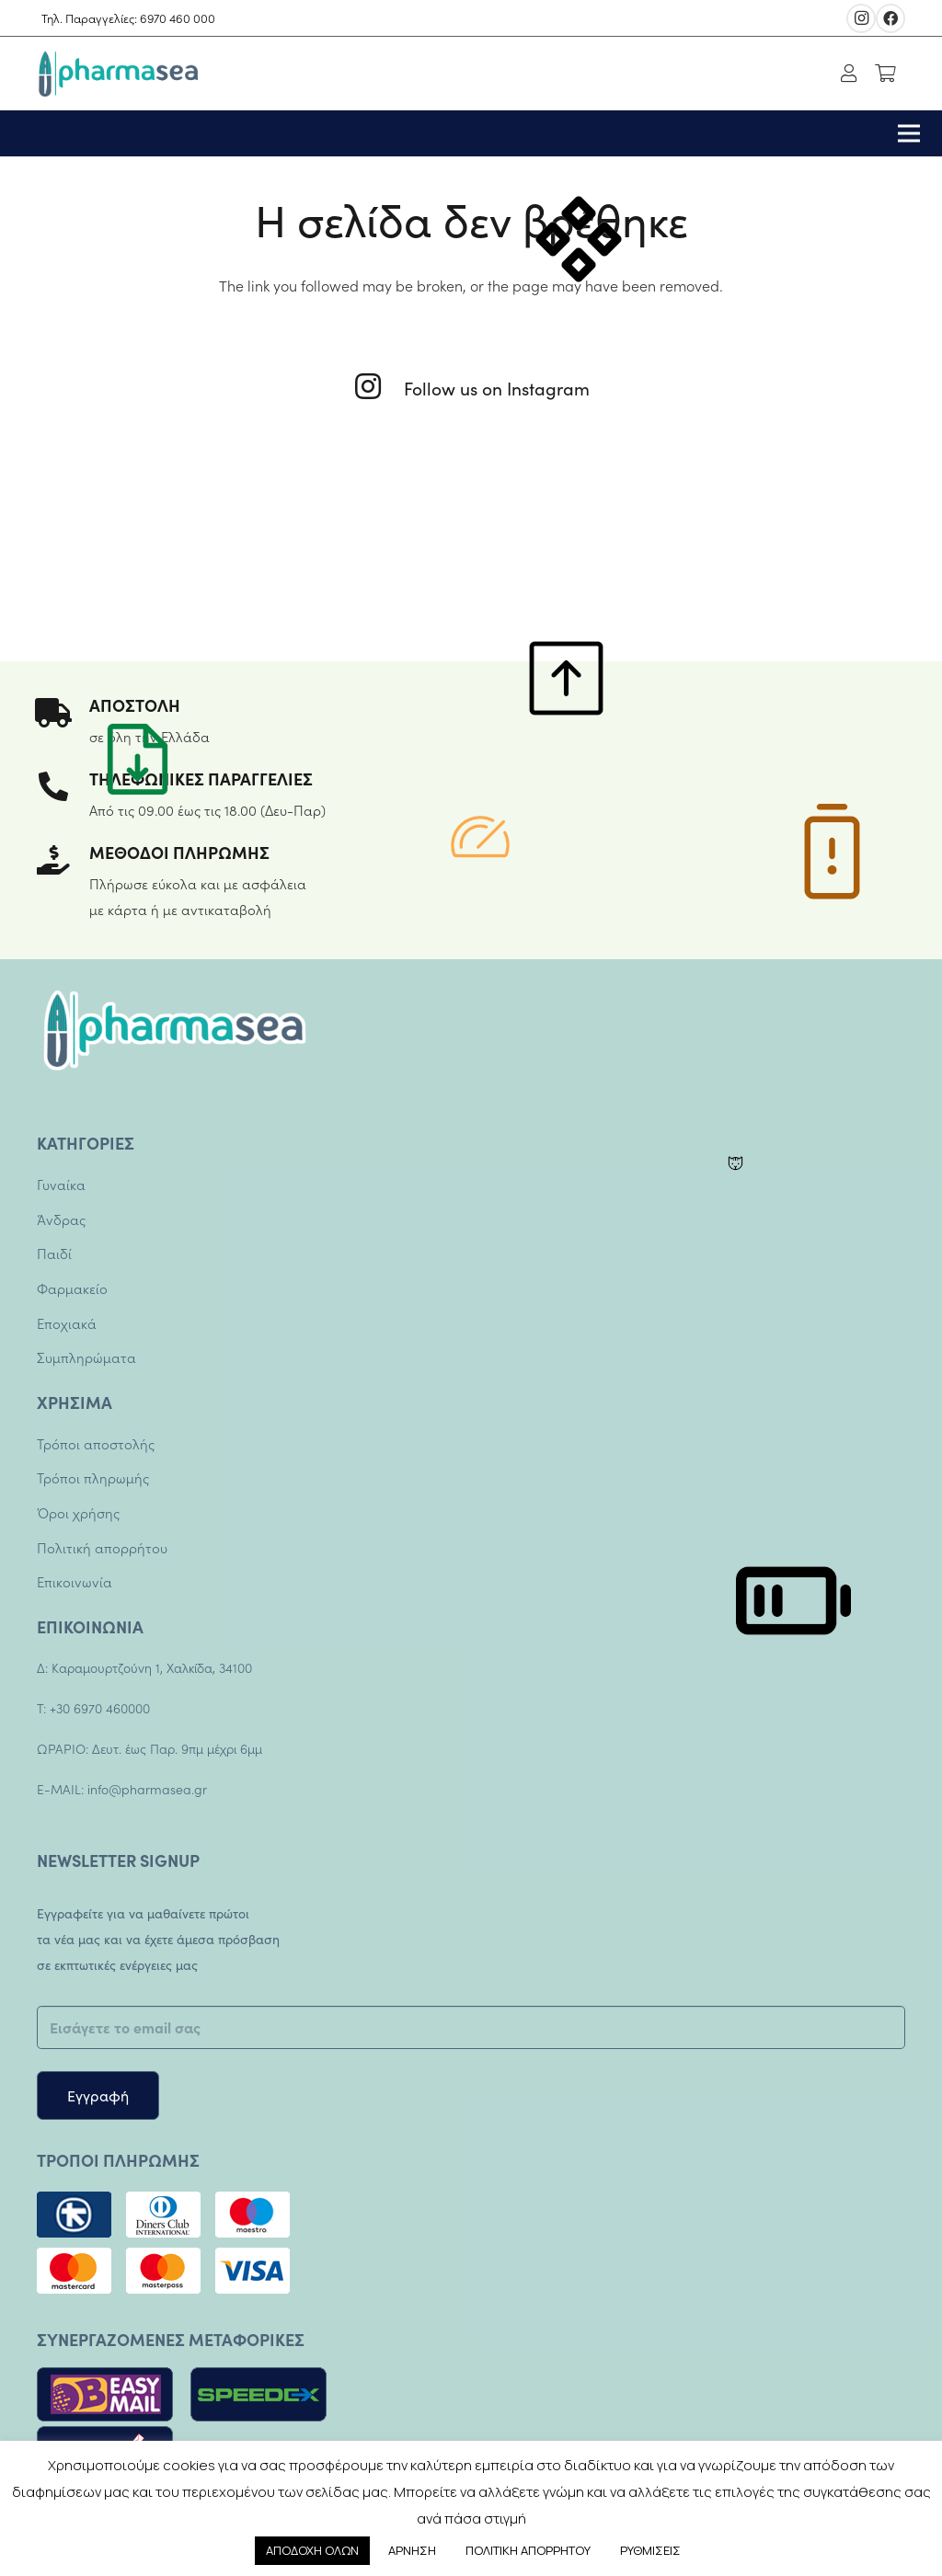 This screenshot has width=942, height=2576. What do you see at coordinates (579, 239) in the screenshot?
I see `view UI components library` at bounding box center [579, 239].